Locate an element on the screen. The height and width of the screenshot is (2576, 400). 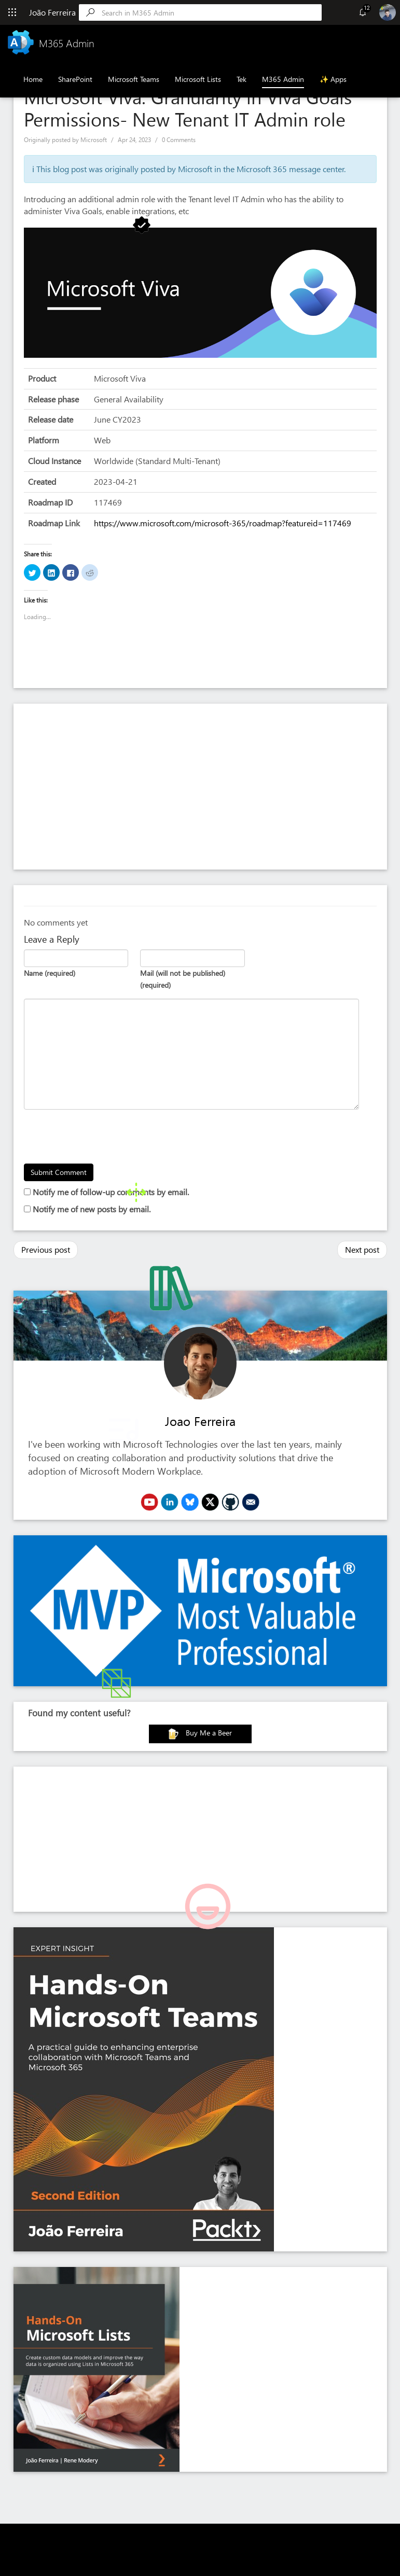
access your library or collection is located at coordinates (172, 1288).